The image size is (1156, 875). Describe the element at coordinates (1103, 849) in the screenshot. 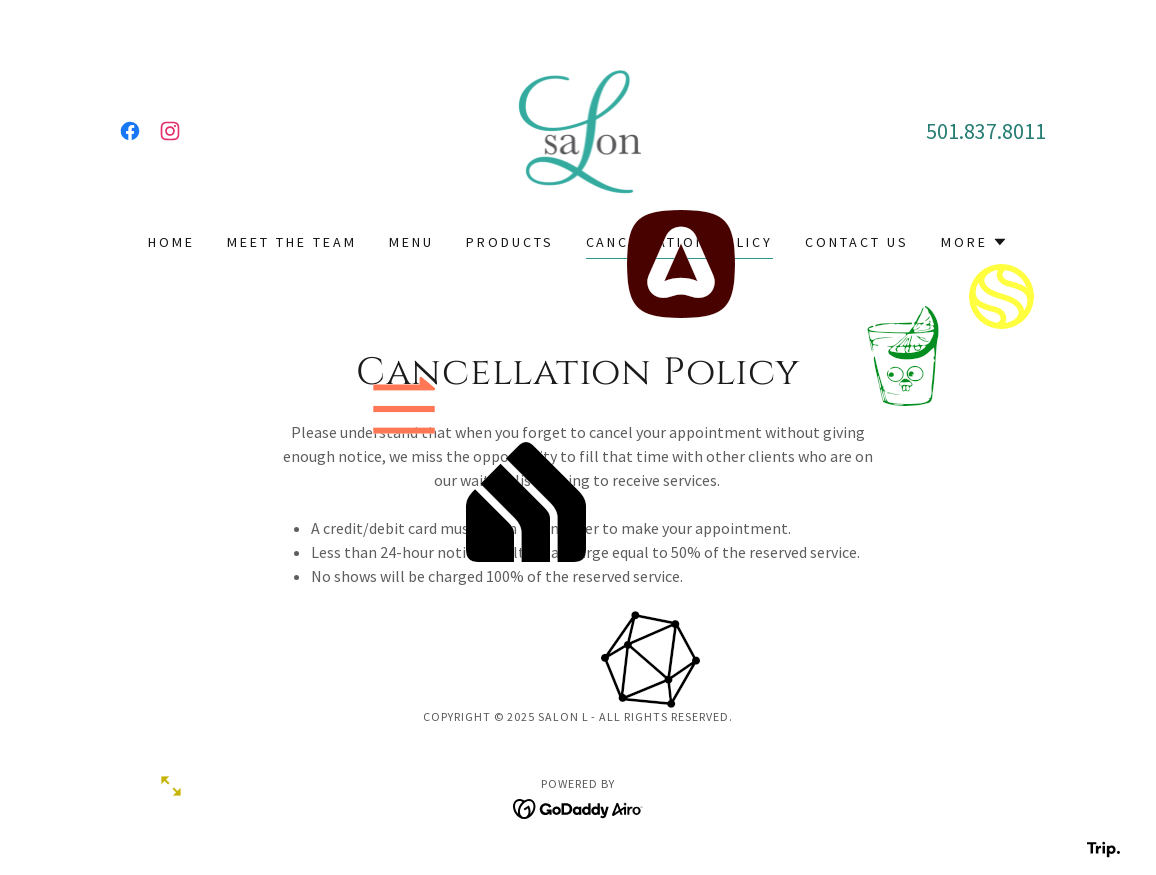

I see `open the Trip.com app` at that location.